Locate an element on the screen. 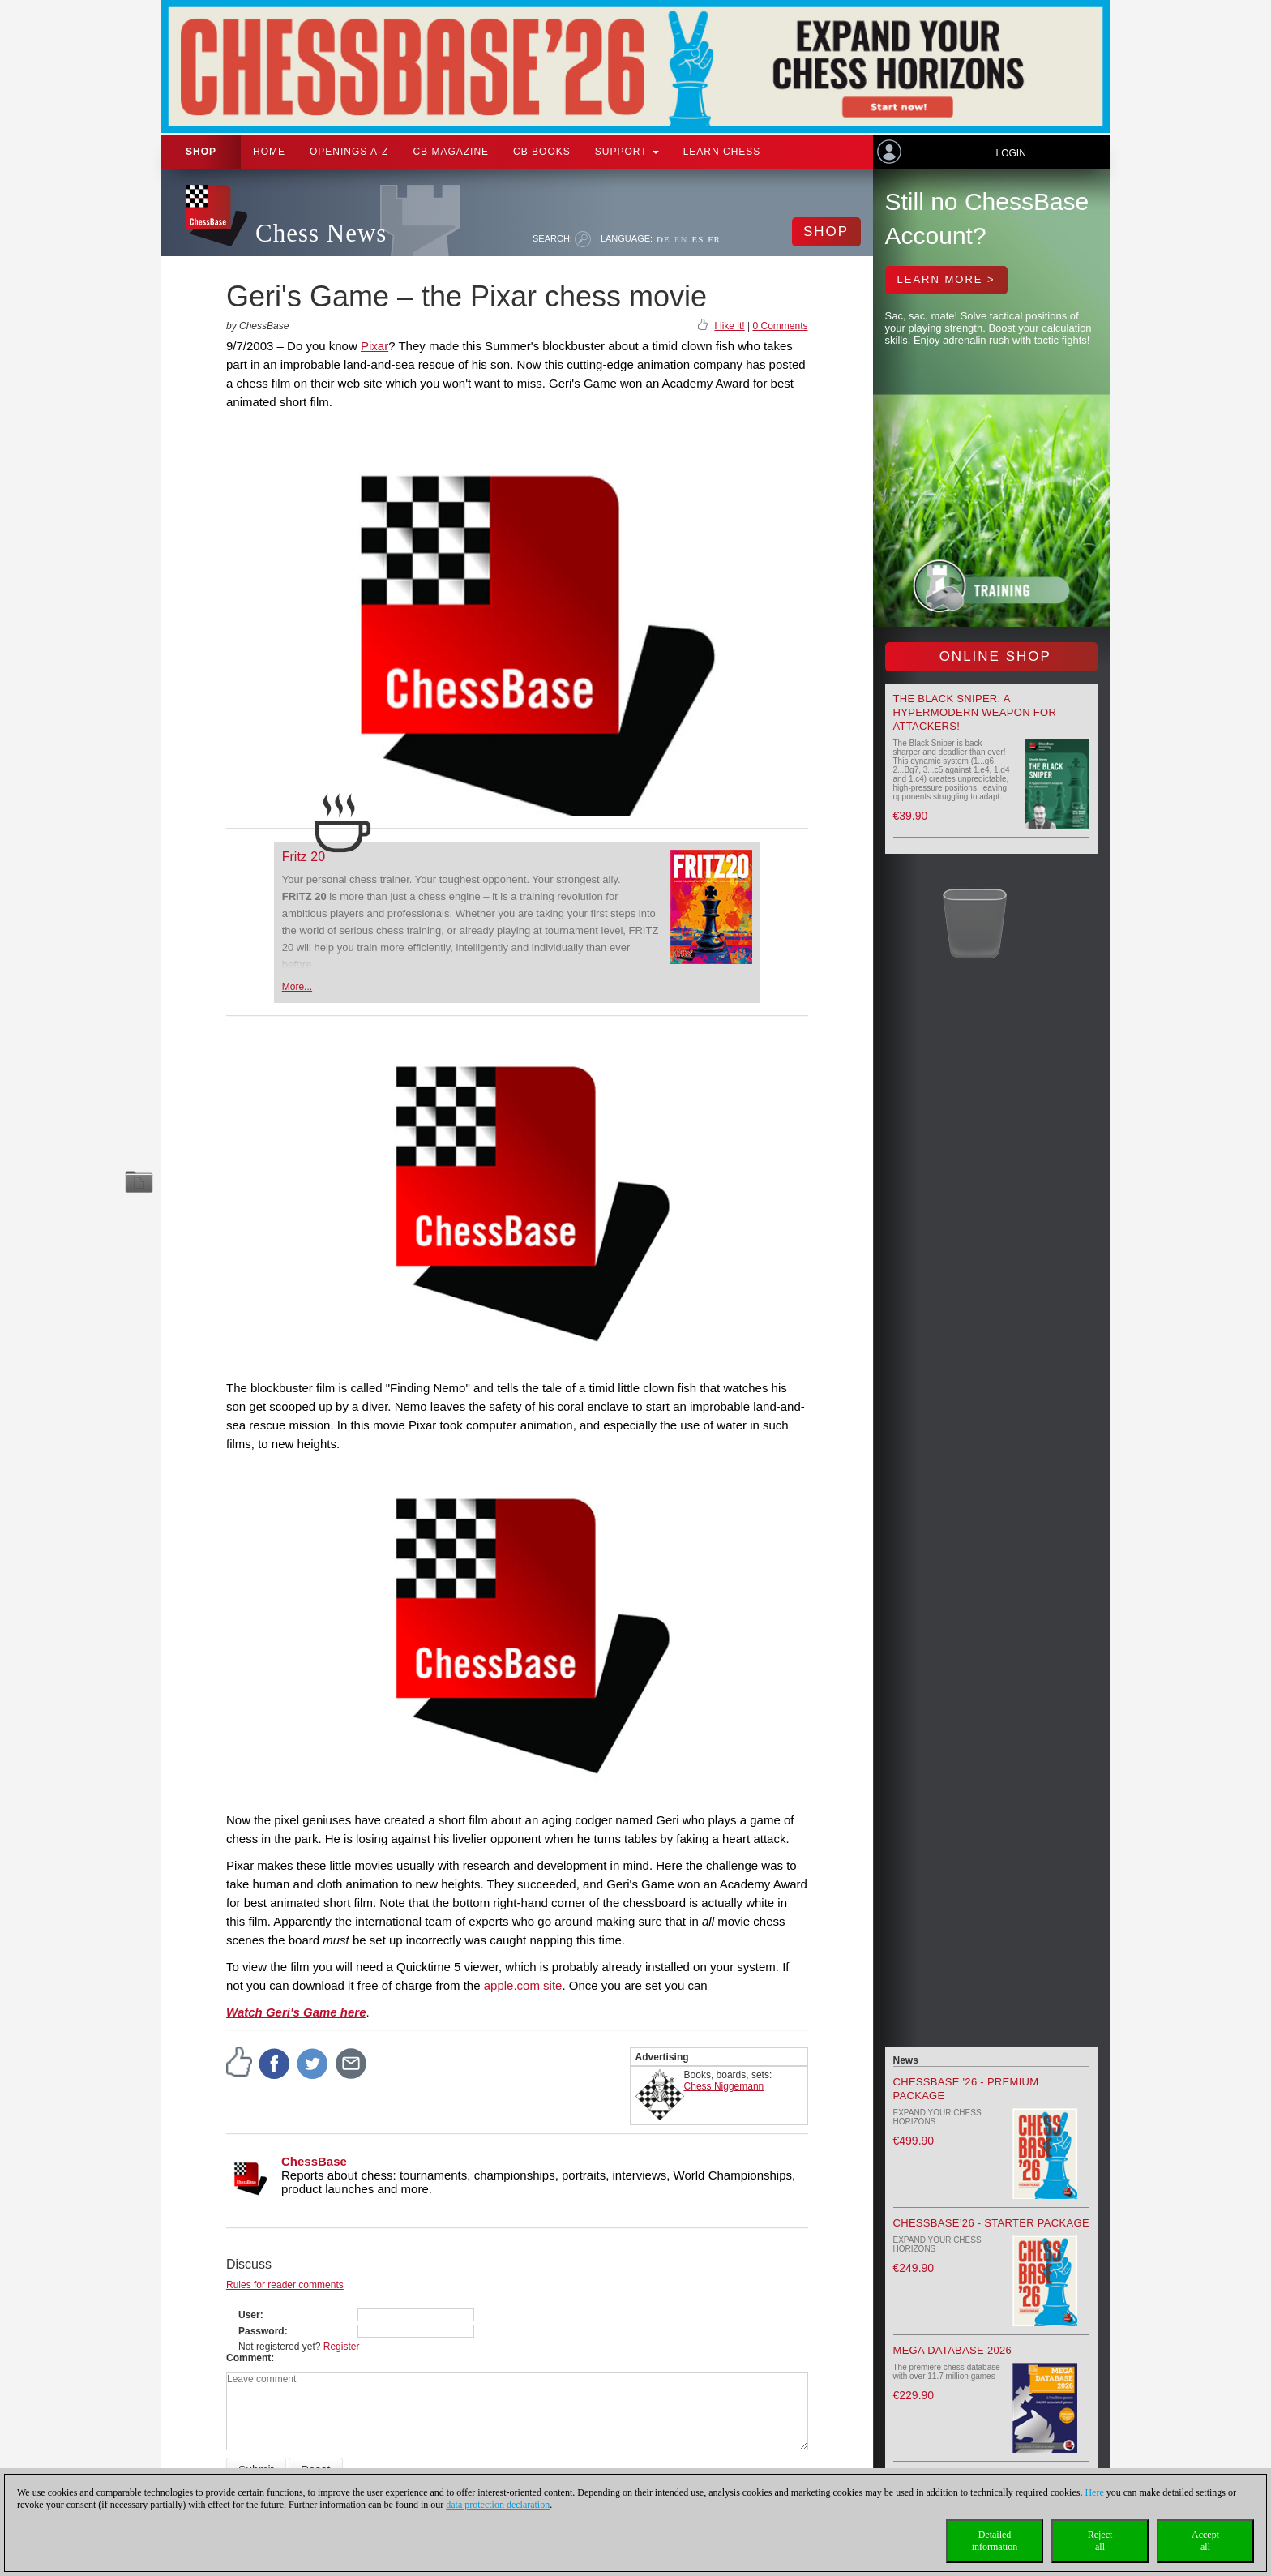  open your documents folder is located at coordinates (139, 1181).